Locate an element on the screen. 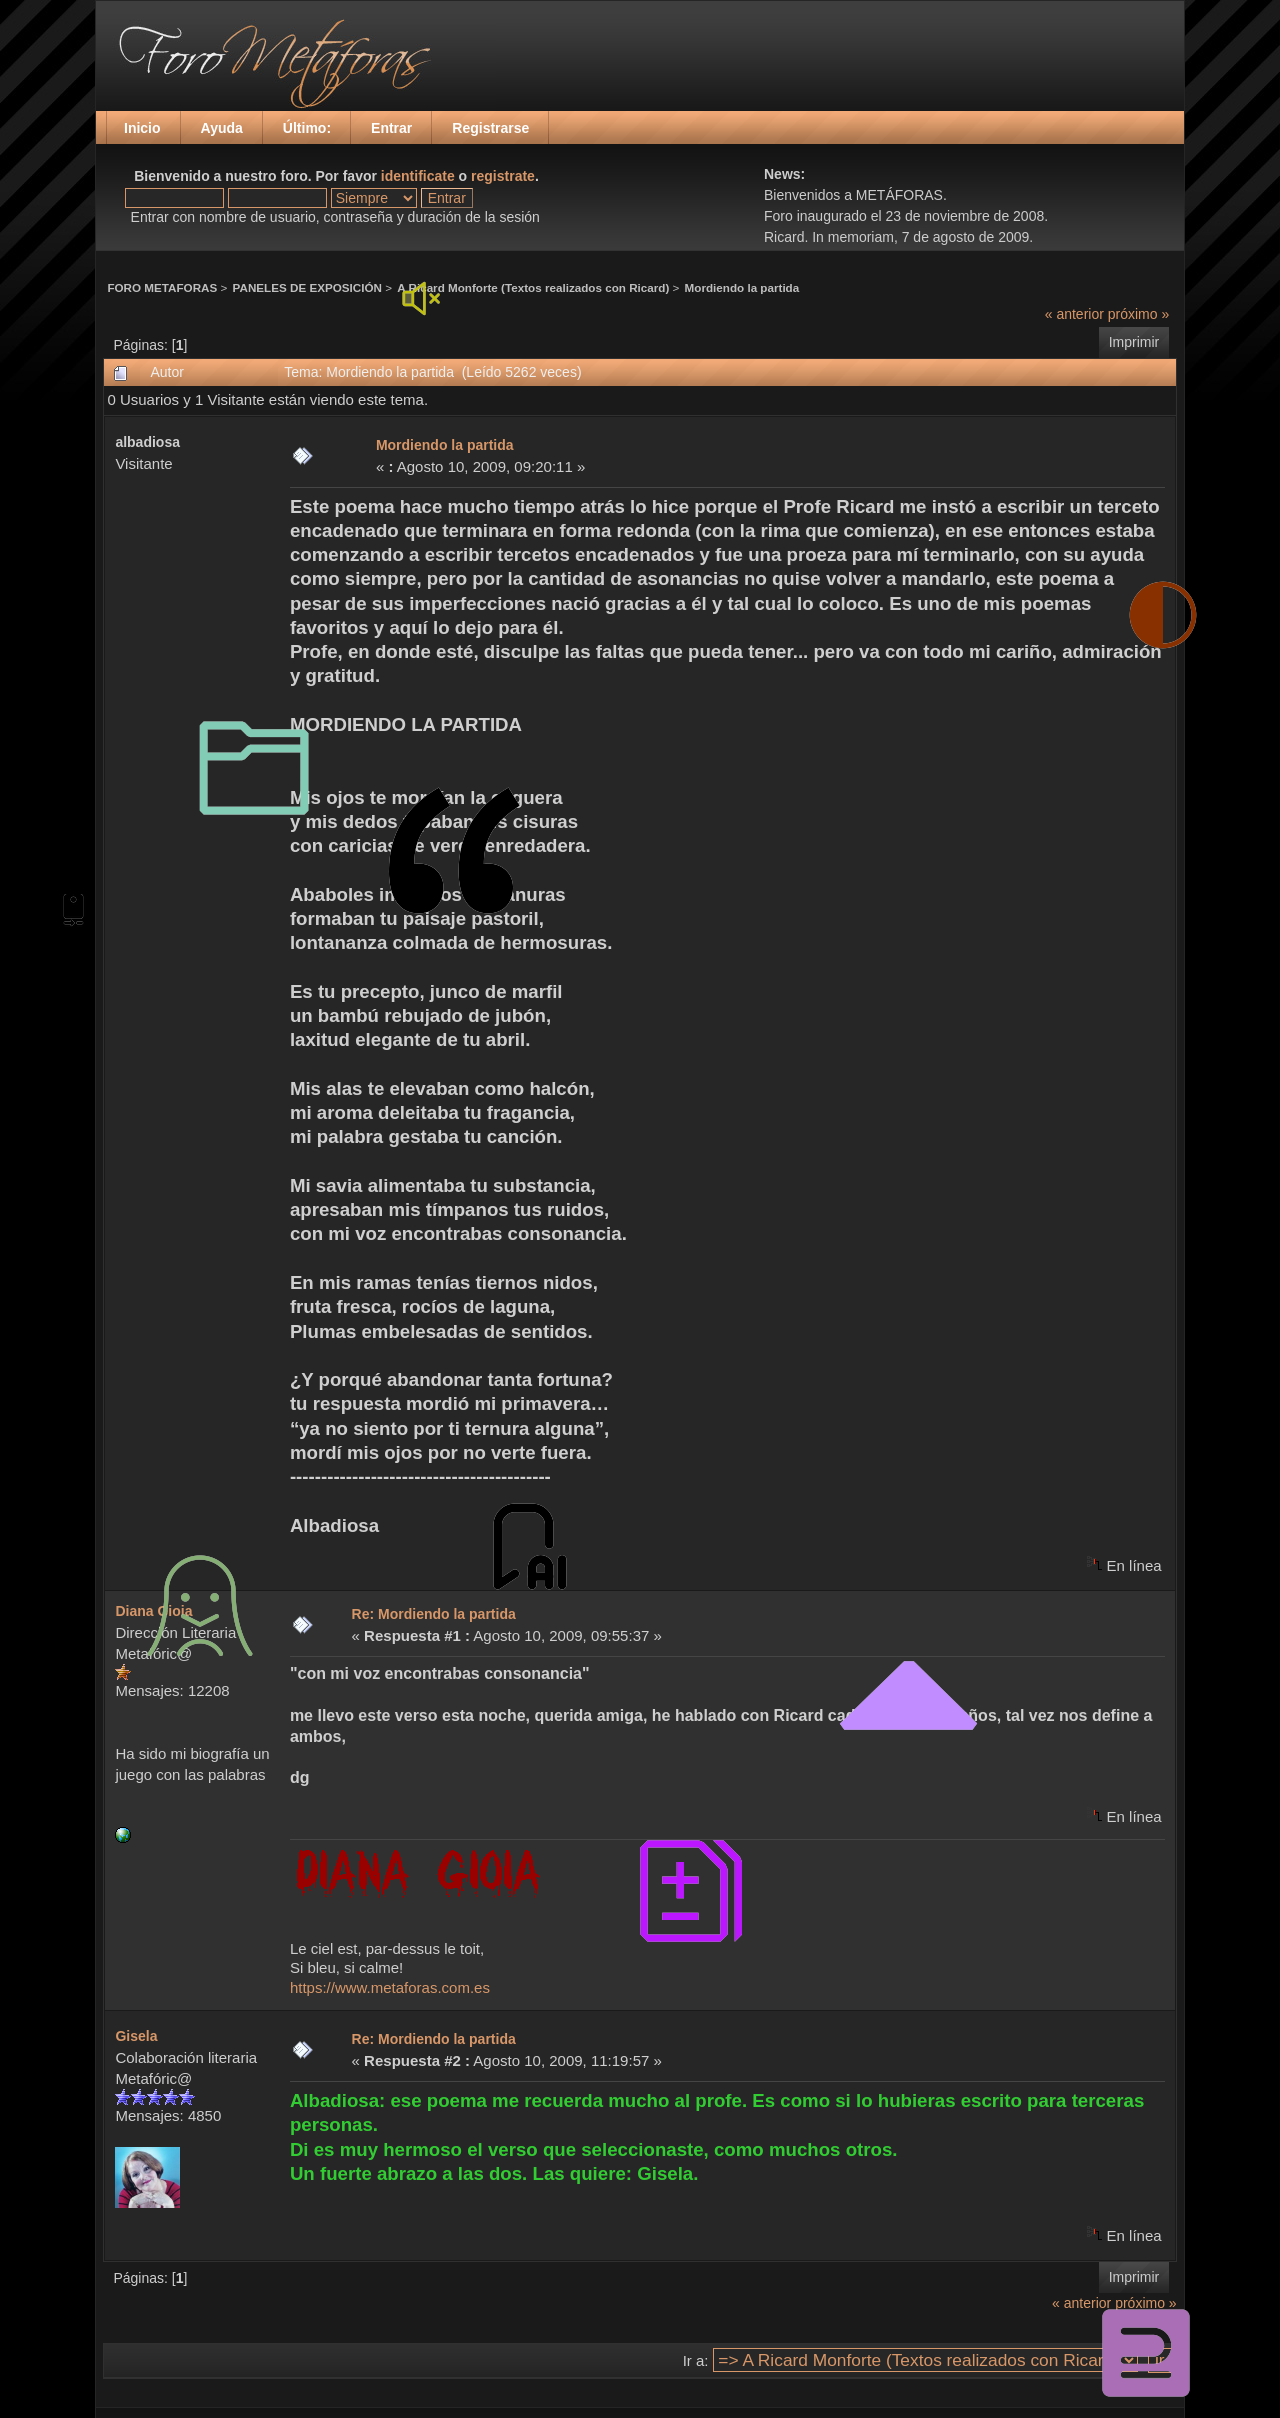  open file folder is located at coordinates (254, 768).